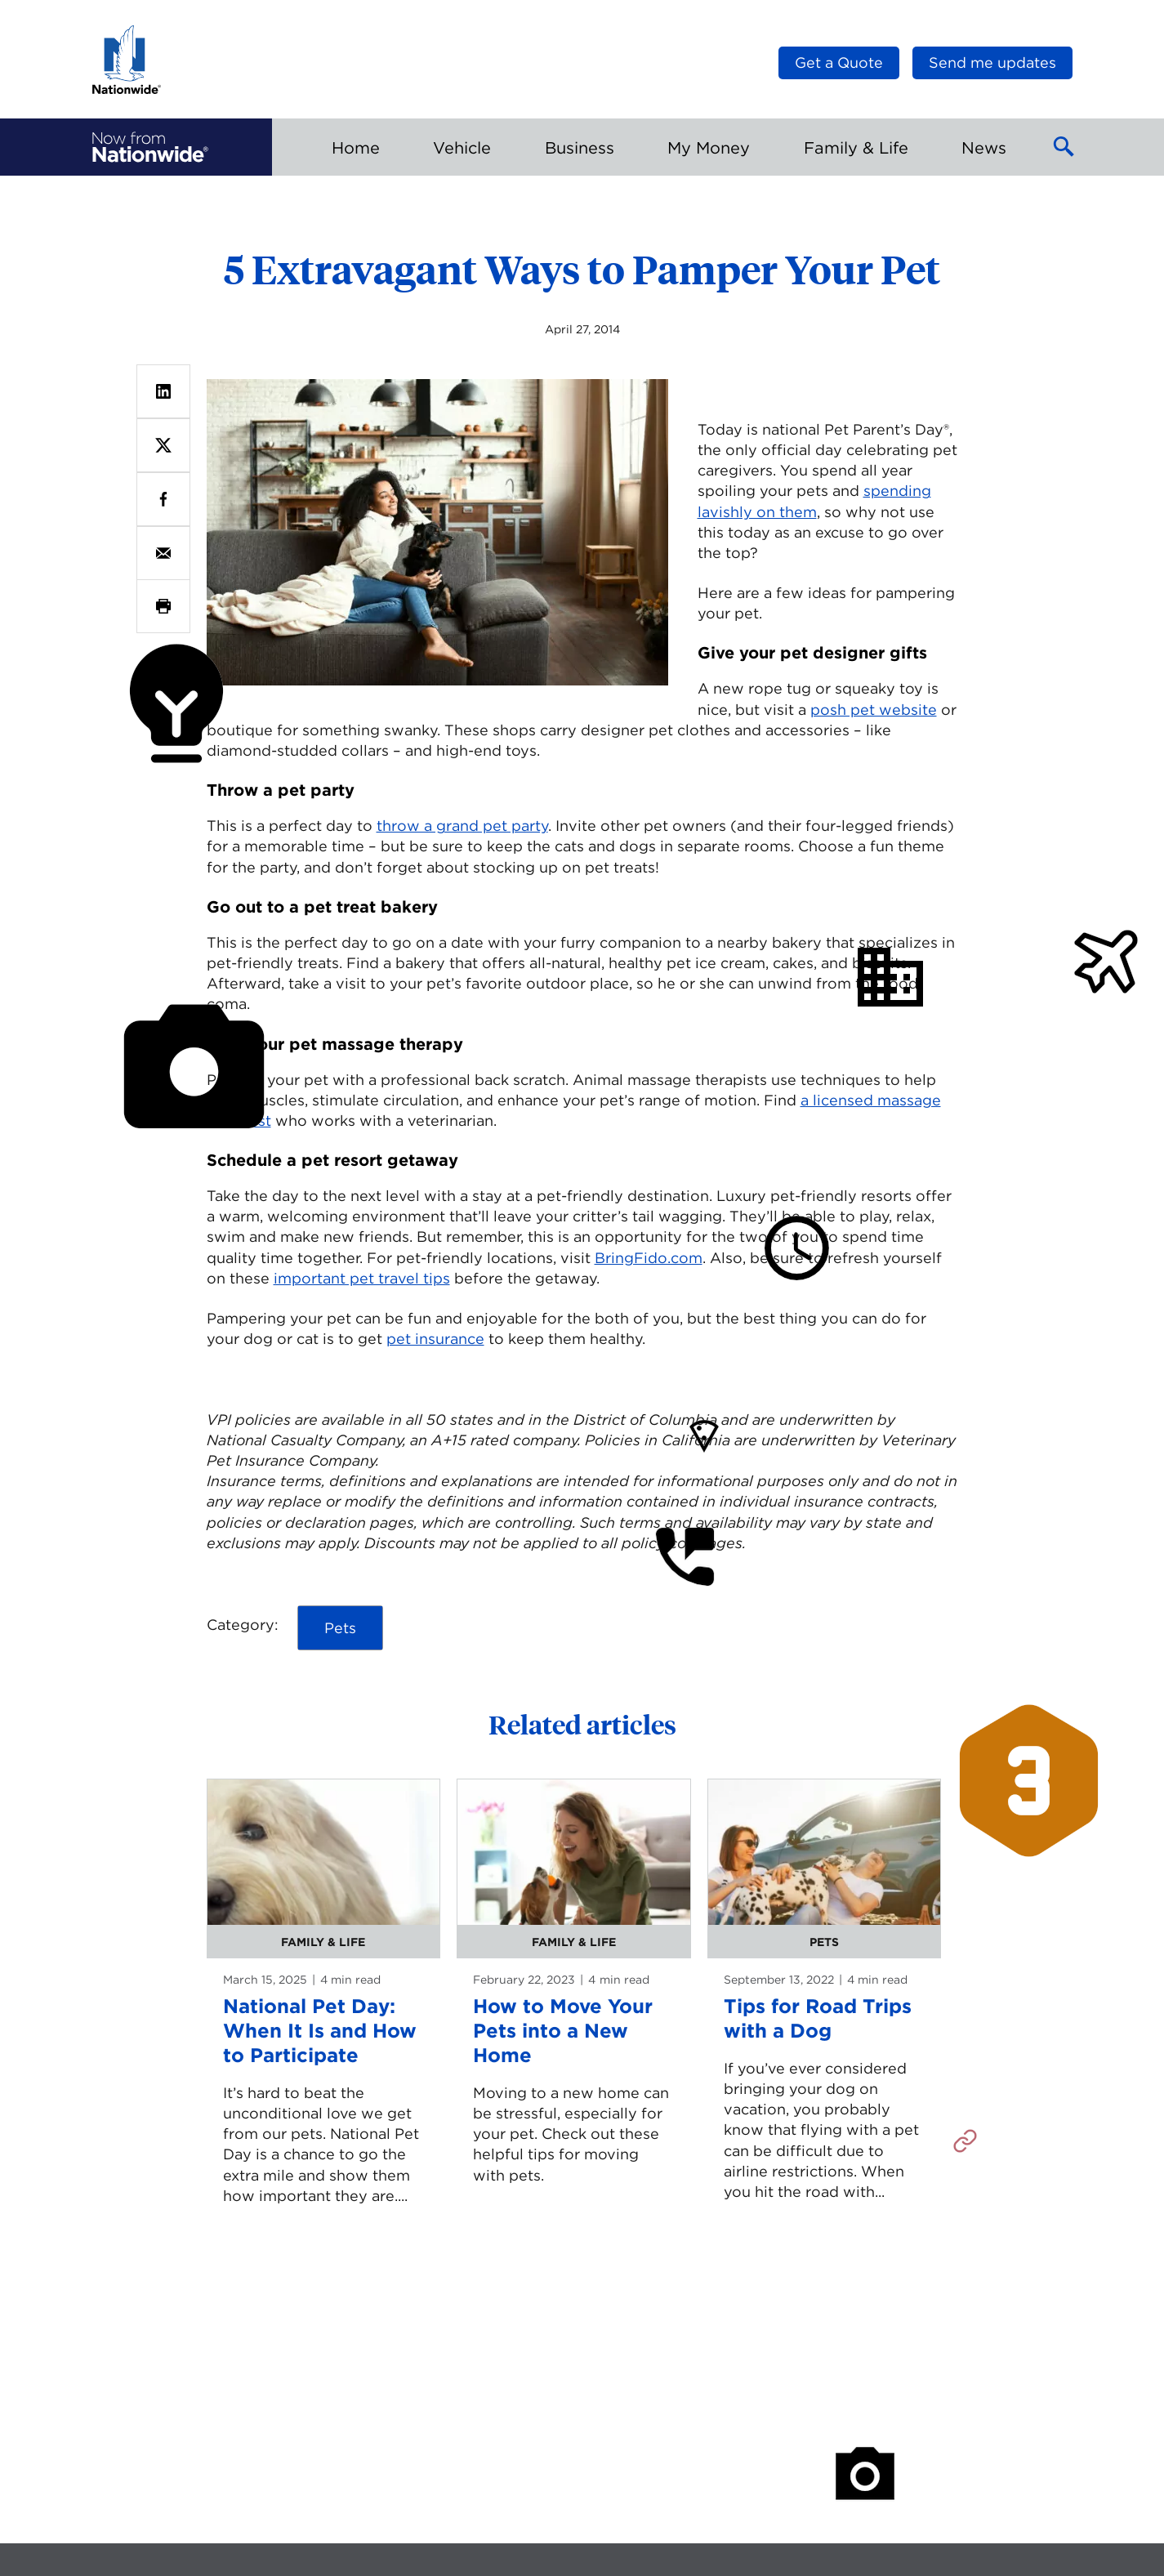  What do you see at coordinates (796, 1248) in the screenshot?
I see `view time or clock settings` at bounding box center [796, 1248].